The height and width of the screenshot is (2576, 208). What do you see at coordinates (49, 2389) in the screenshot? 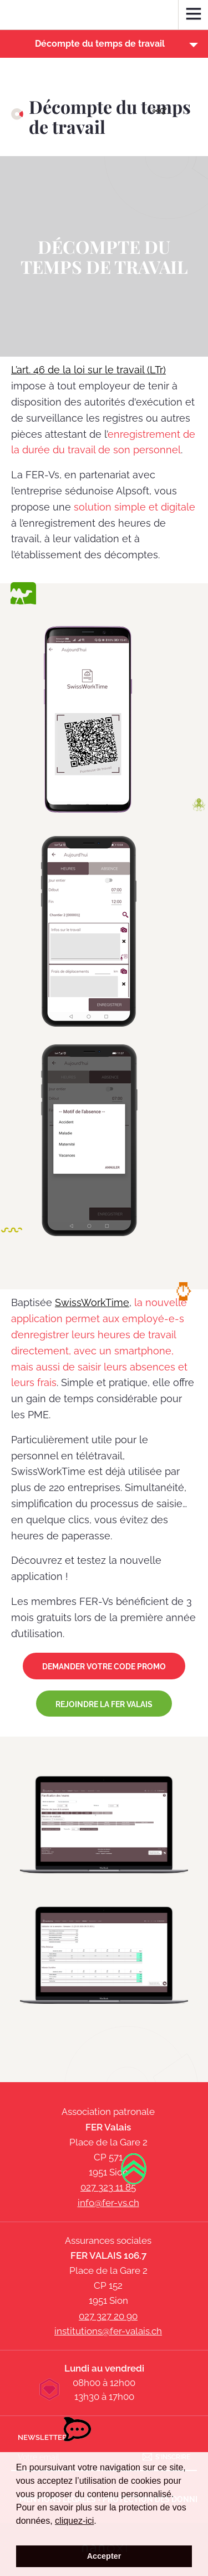
I see `visit the RubyGems package repository` at bounding box center [49, 2389].